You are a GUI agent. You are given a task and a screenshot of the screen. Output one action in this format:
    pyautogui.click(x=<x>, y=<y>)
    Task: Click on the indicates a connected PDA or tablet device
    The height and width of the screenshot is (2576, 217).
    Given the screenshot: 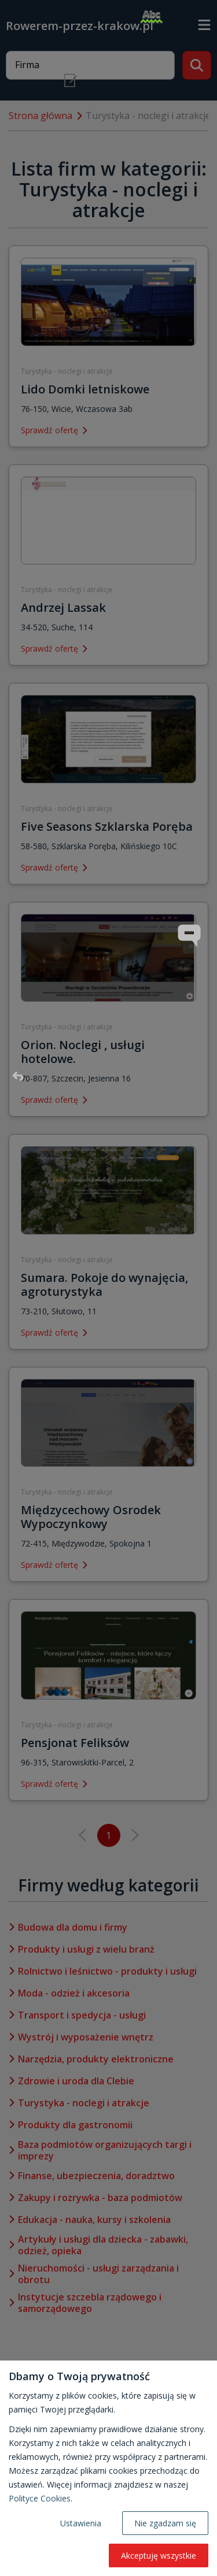 What is the action you would take?
    pyautogui.click(x=69, y=80)
    